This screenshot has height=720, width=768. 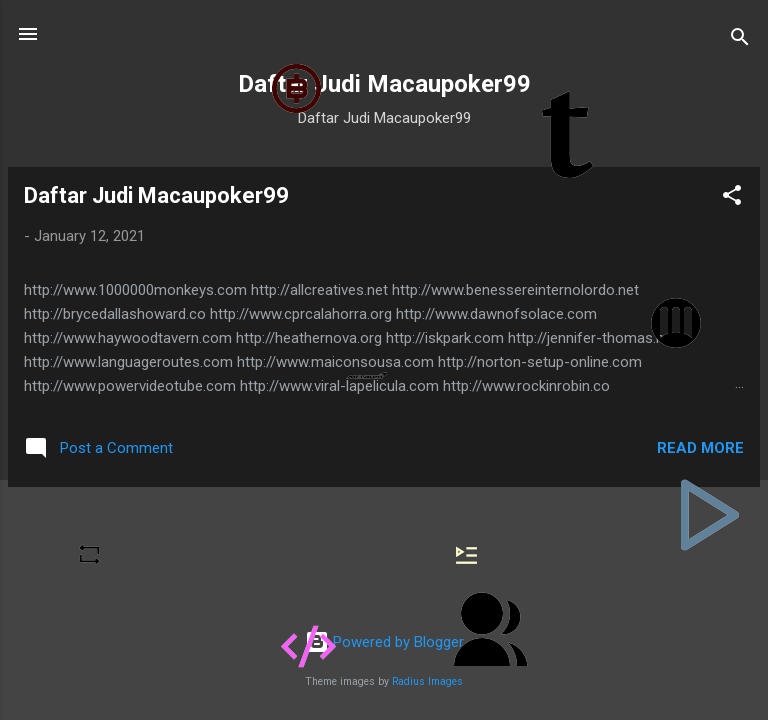 I want to click on mizuni brand logo, so click(x=676, y=323).